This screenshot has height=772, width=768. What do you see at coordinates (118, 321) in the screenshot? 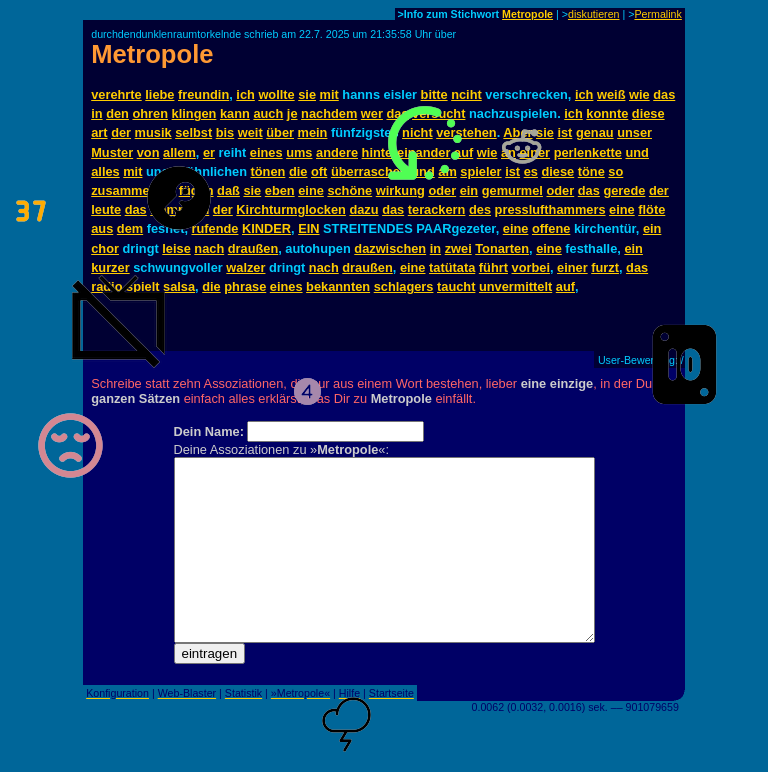
I see `tv or display is currently off or disabled` at bounding box center [118, 321].